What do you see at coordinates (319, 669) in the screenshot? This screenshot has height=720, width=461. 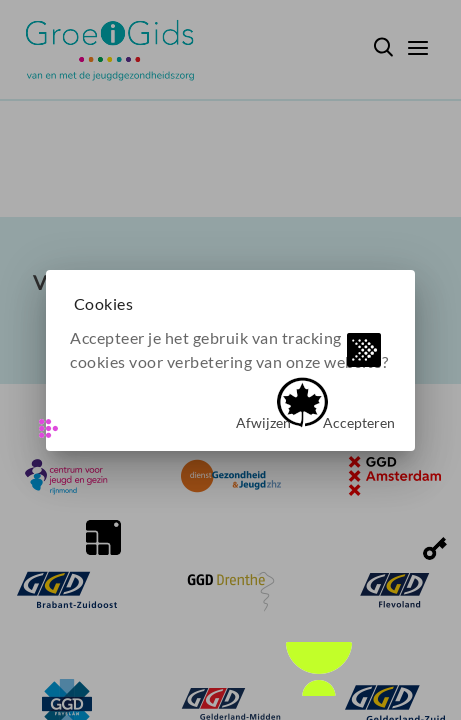 I see `open the unacademy learning app` at bounding box center [319, 669].